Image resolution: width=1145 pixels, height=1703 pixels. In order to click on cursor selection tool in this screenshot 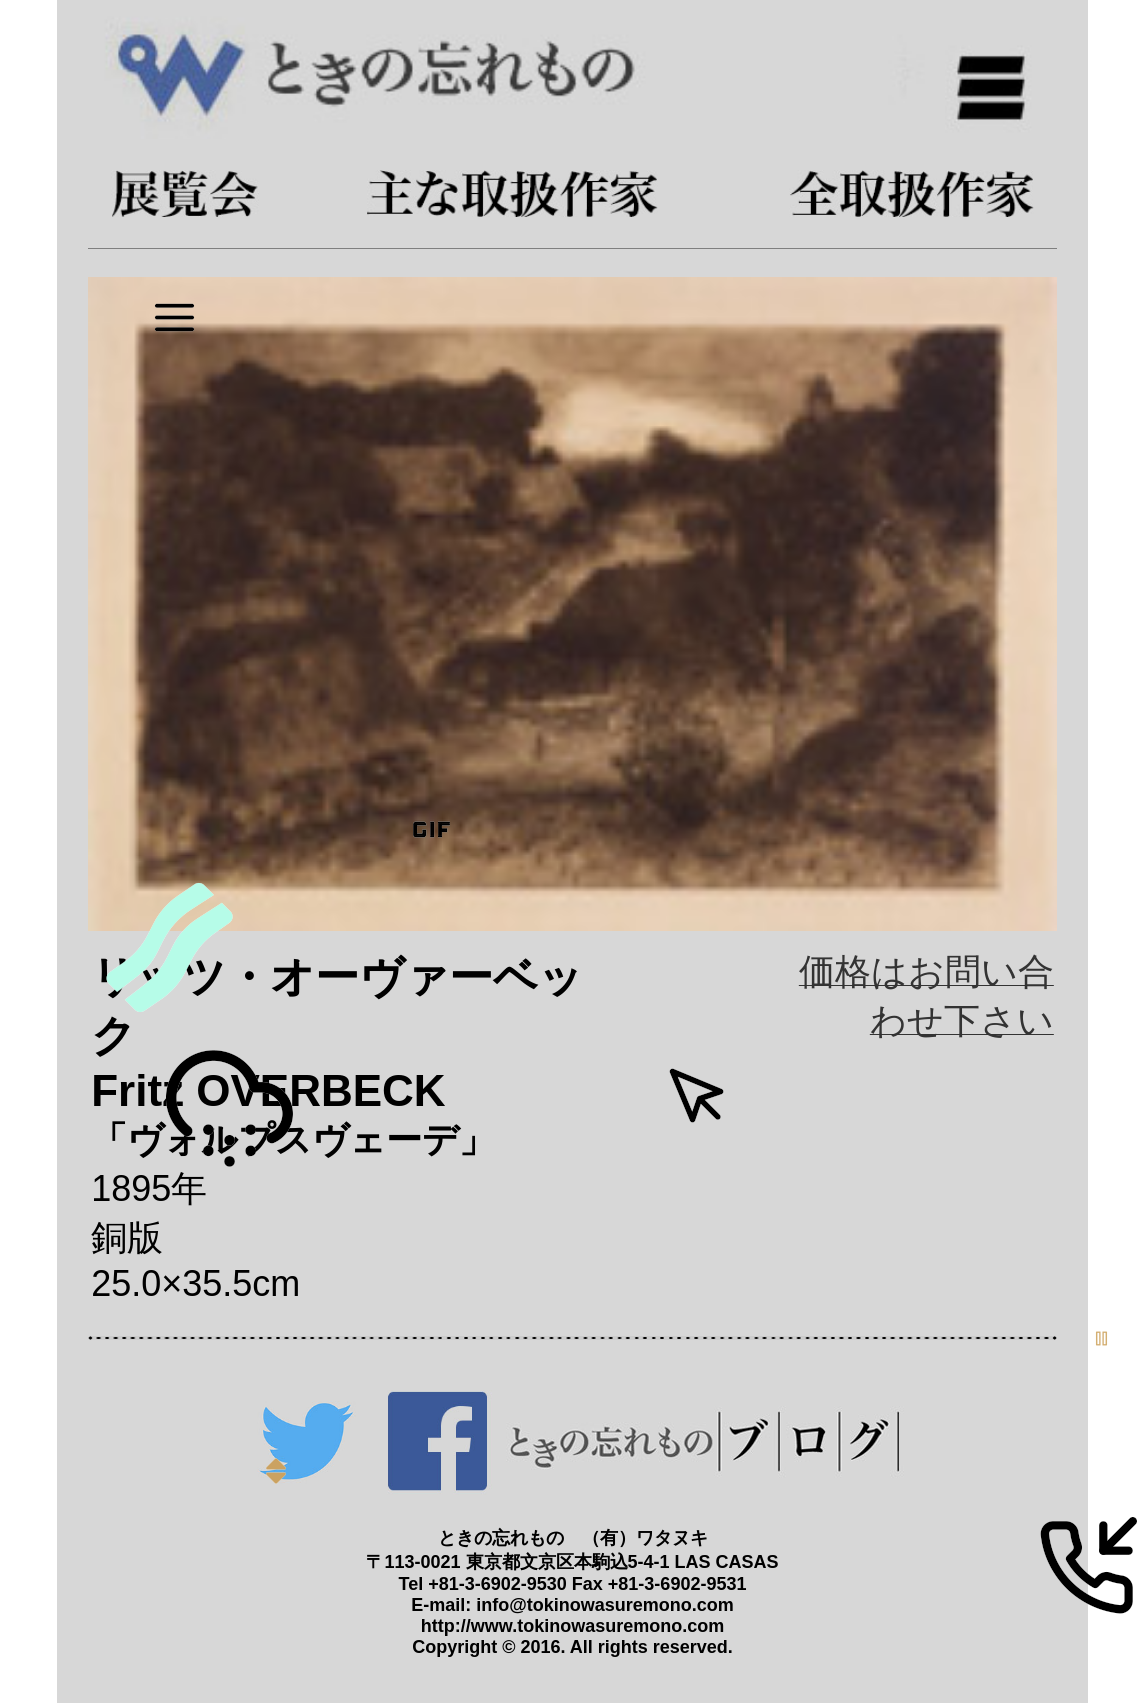, I will do `click(698, 1097)`.